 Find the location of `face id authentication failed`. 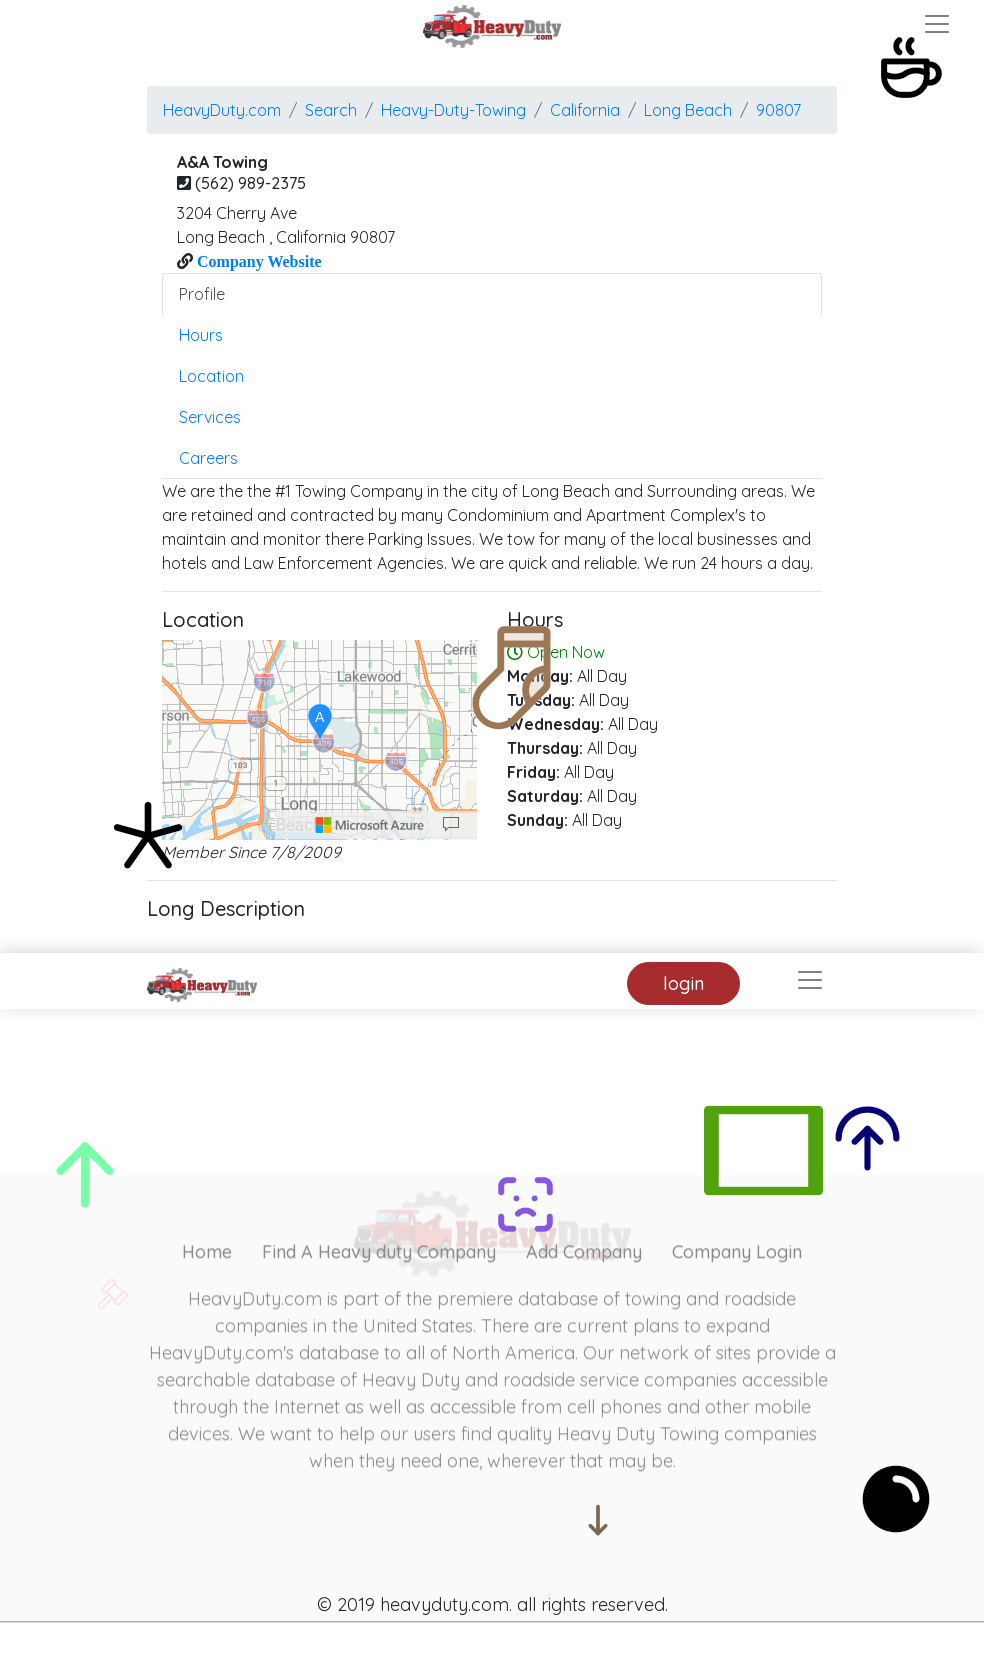

face id authentication failed is located at coordinates (525, 1204).